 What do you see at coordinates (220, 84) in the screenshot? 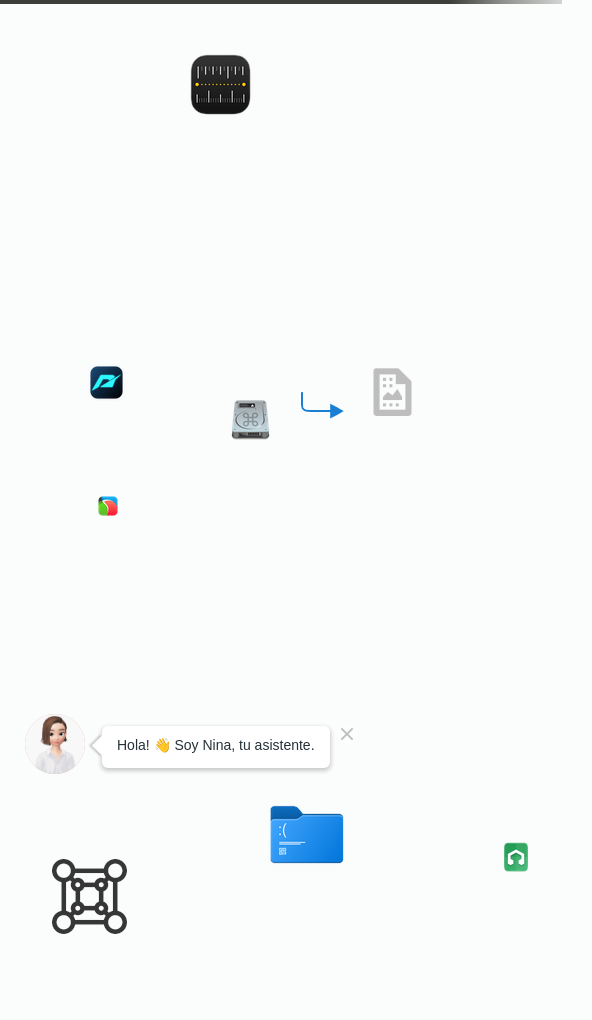
I see `open the Measure app` at bounding box center [220, 84].